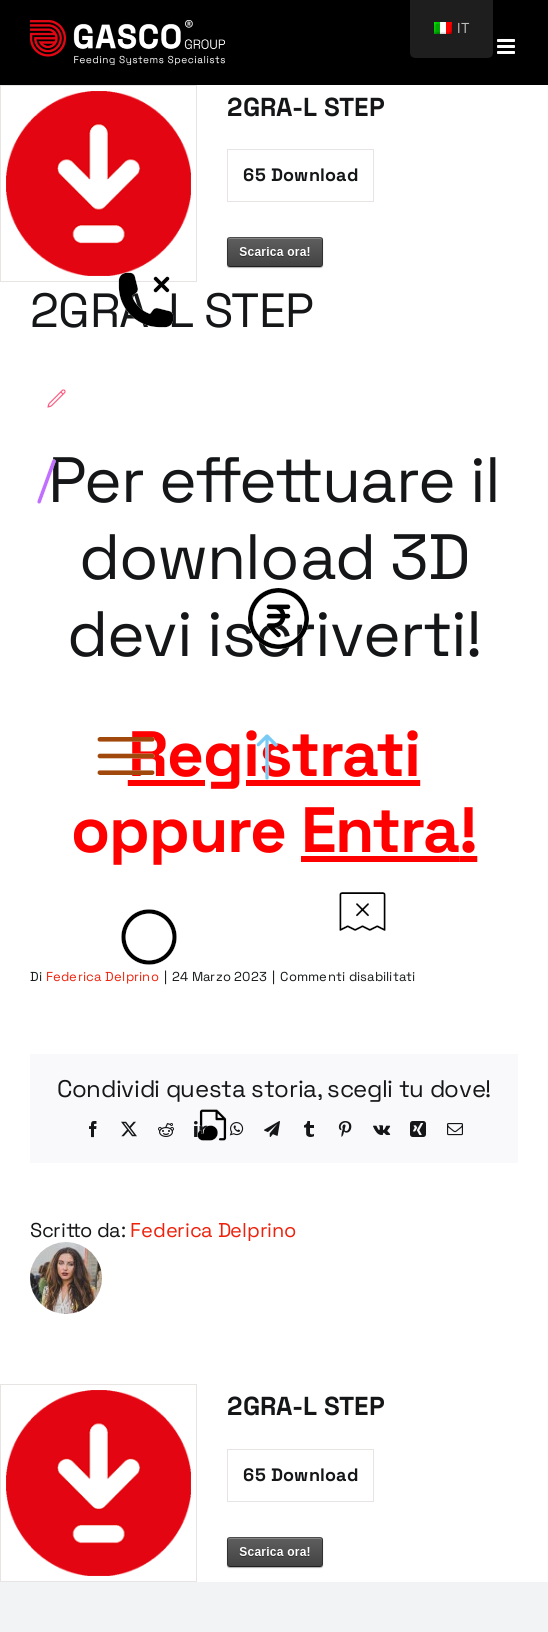 This screenshot has width=548, height=1632. I want to click on scroll to top of page, so click(267, 757).